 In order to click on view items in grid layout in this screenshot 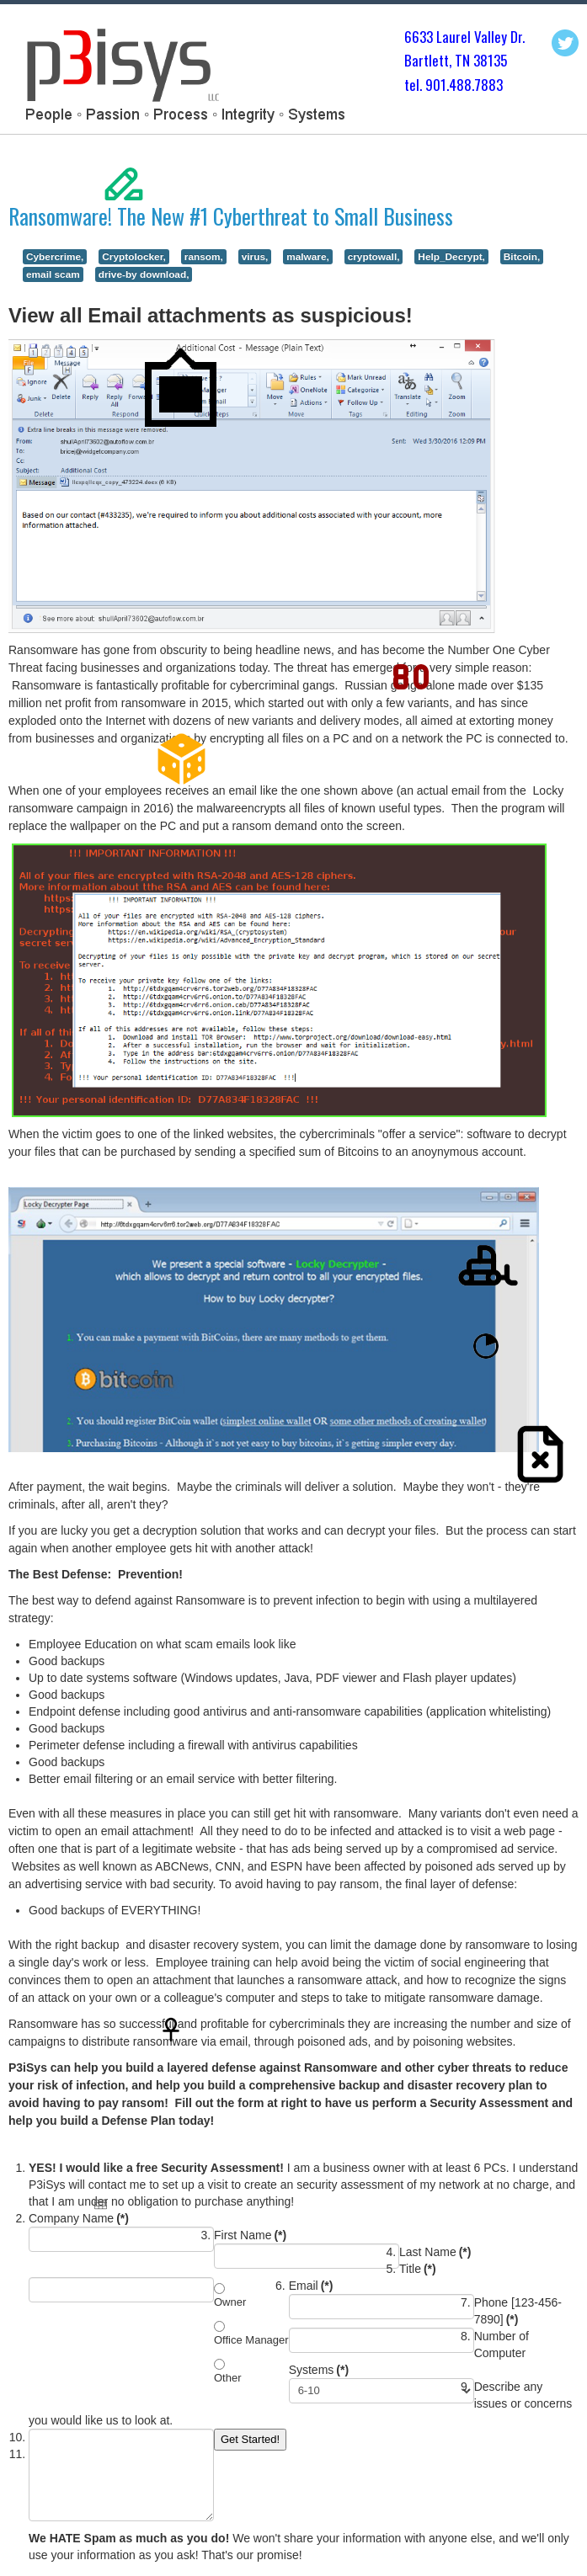, I will do `click(100, 2204)`.